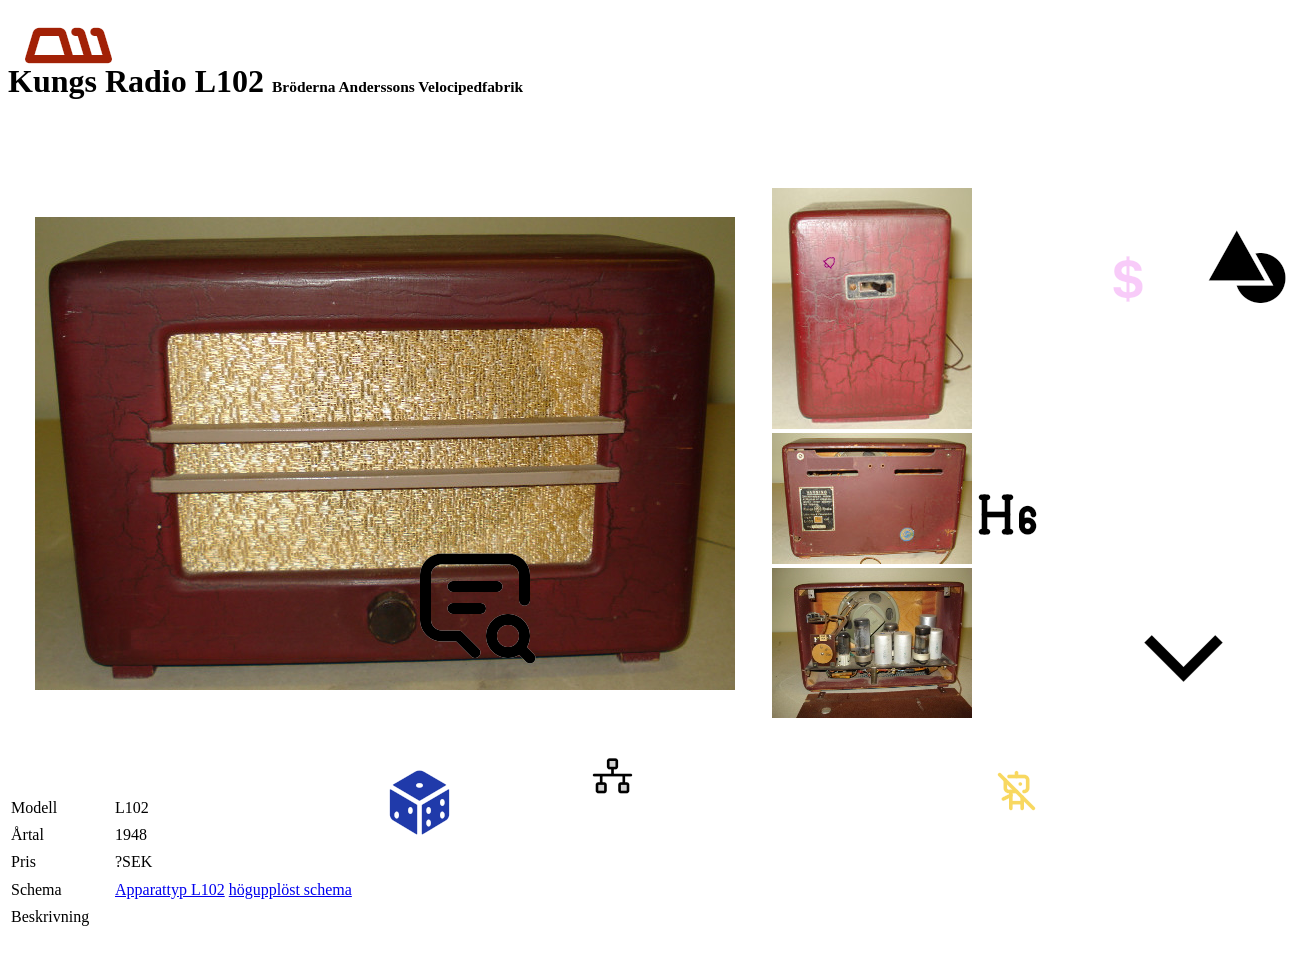  I want to click on randomize or shuffle content, so click(419, 802).